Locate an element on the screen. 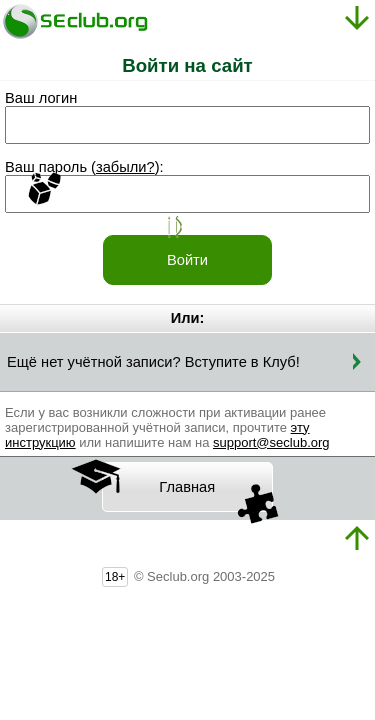 The image size is (375, 720). access plugins or extensions is located at coordinates (258, 504).